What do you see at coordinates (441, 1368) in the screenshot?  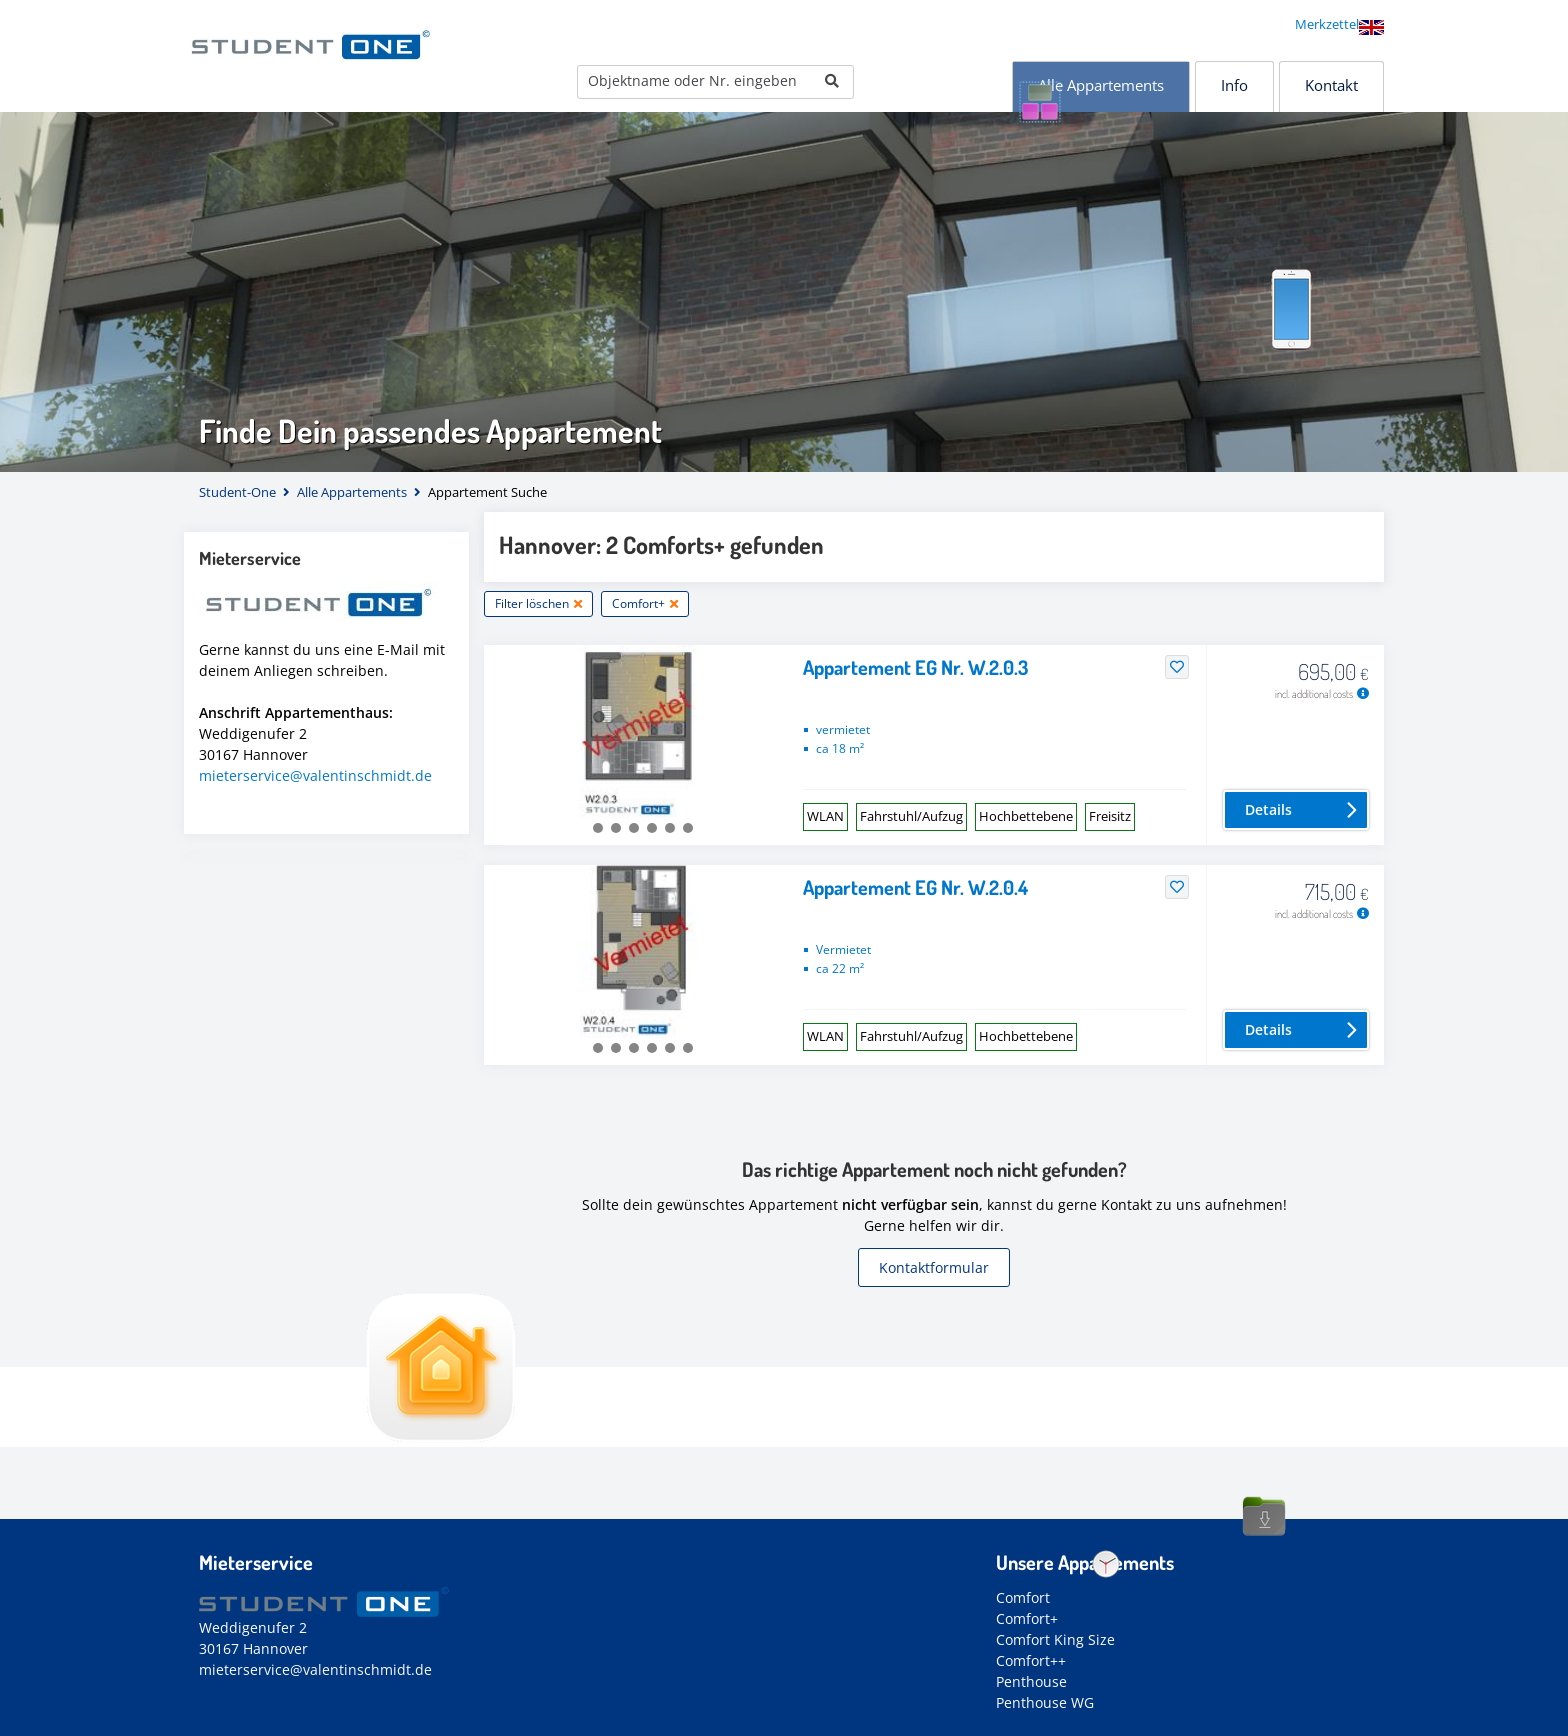 I see `open the home app` at bounding box center [441, 1368].